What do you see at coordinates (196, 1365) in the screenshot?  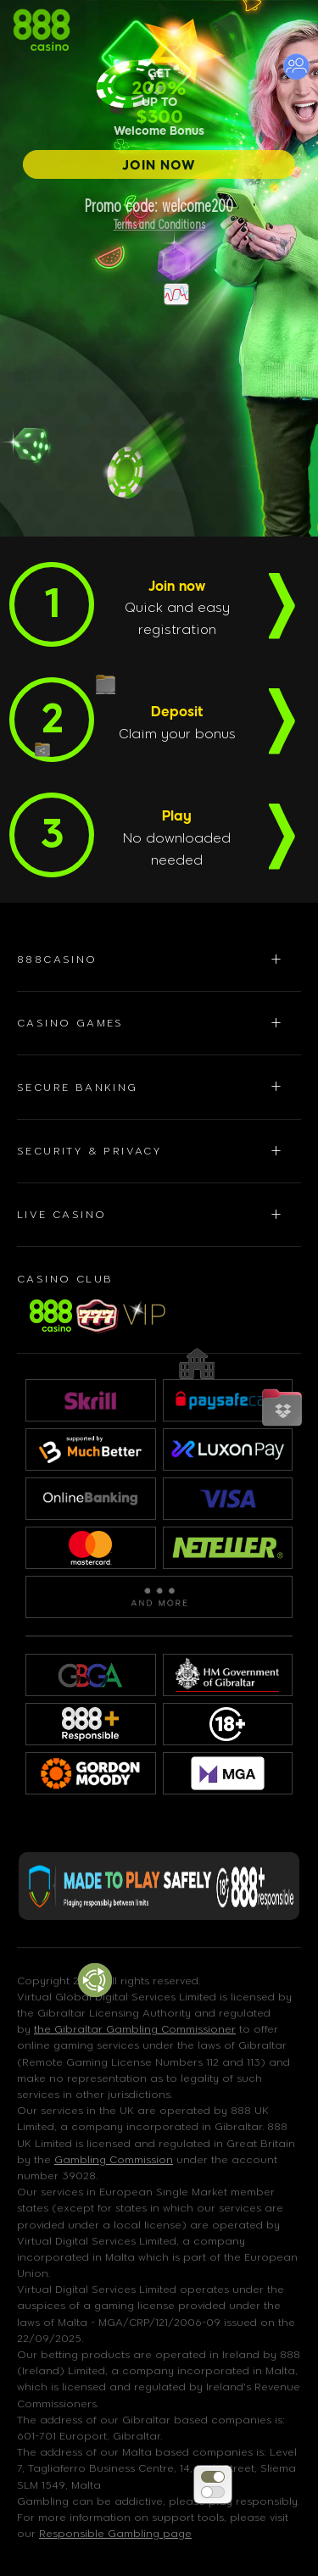 I see `access educational apps and resources` at bounding box center [196, 1365].